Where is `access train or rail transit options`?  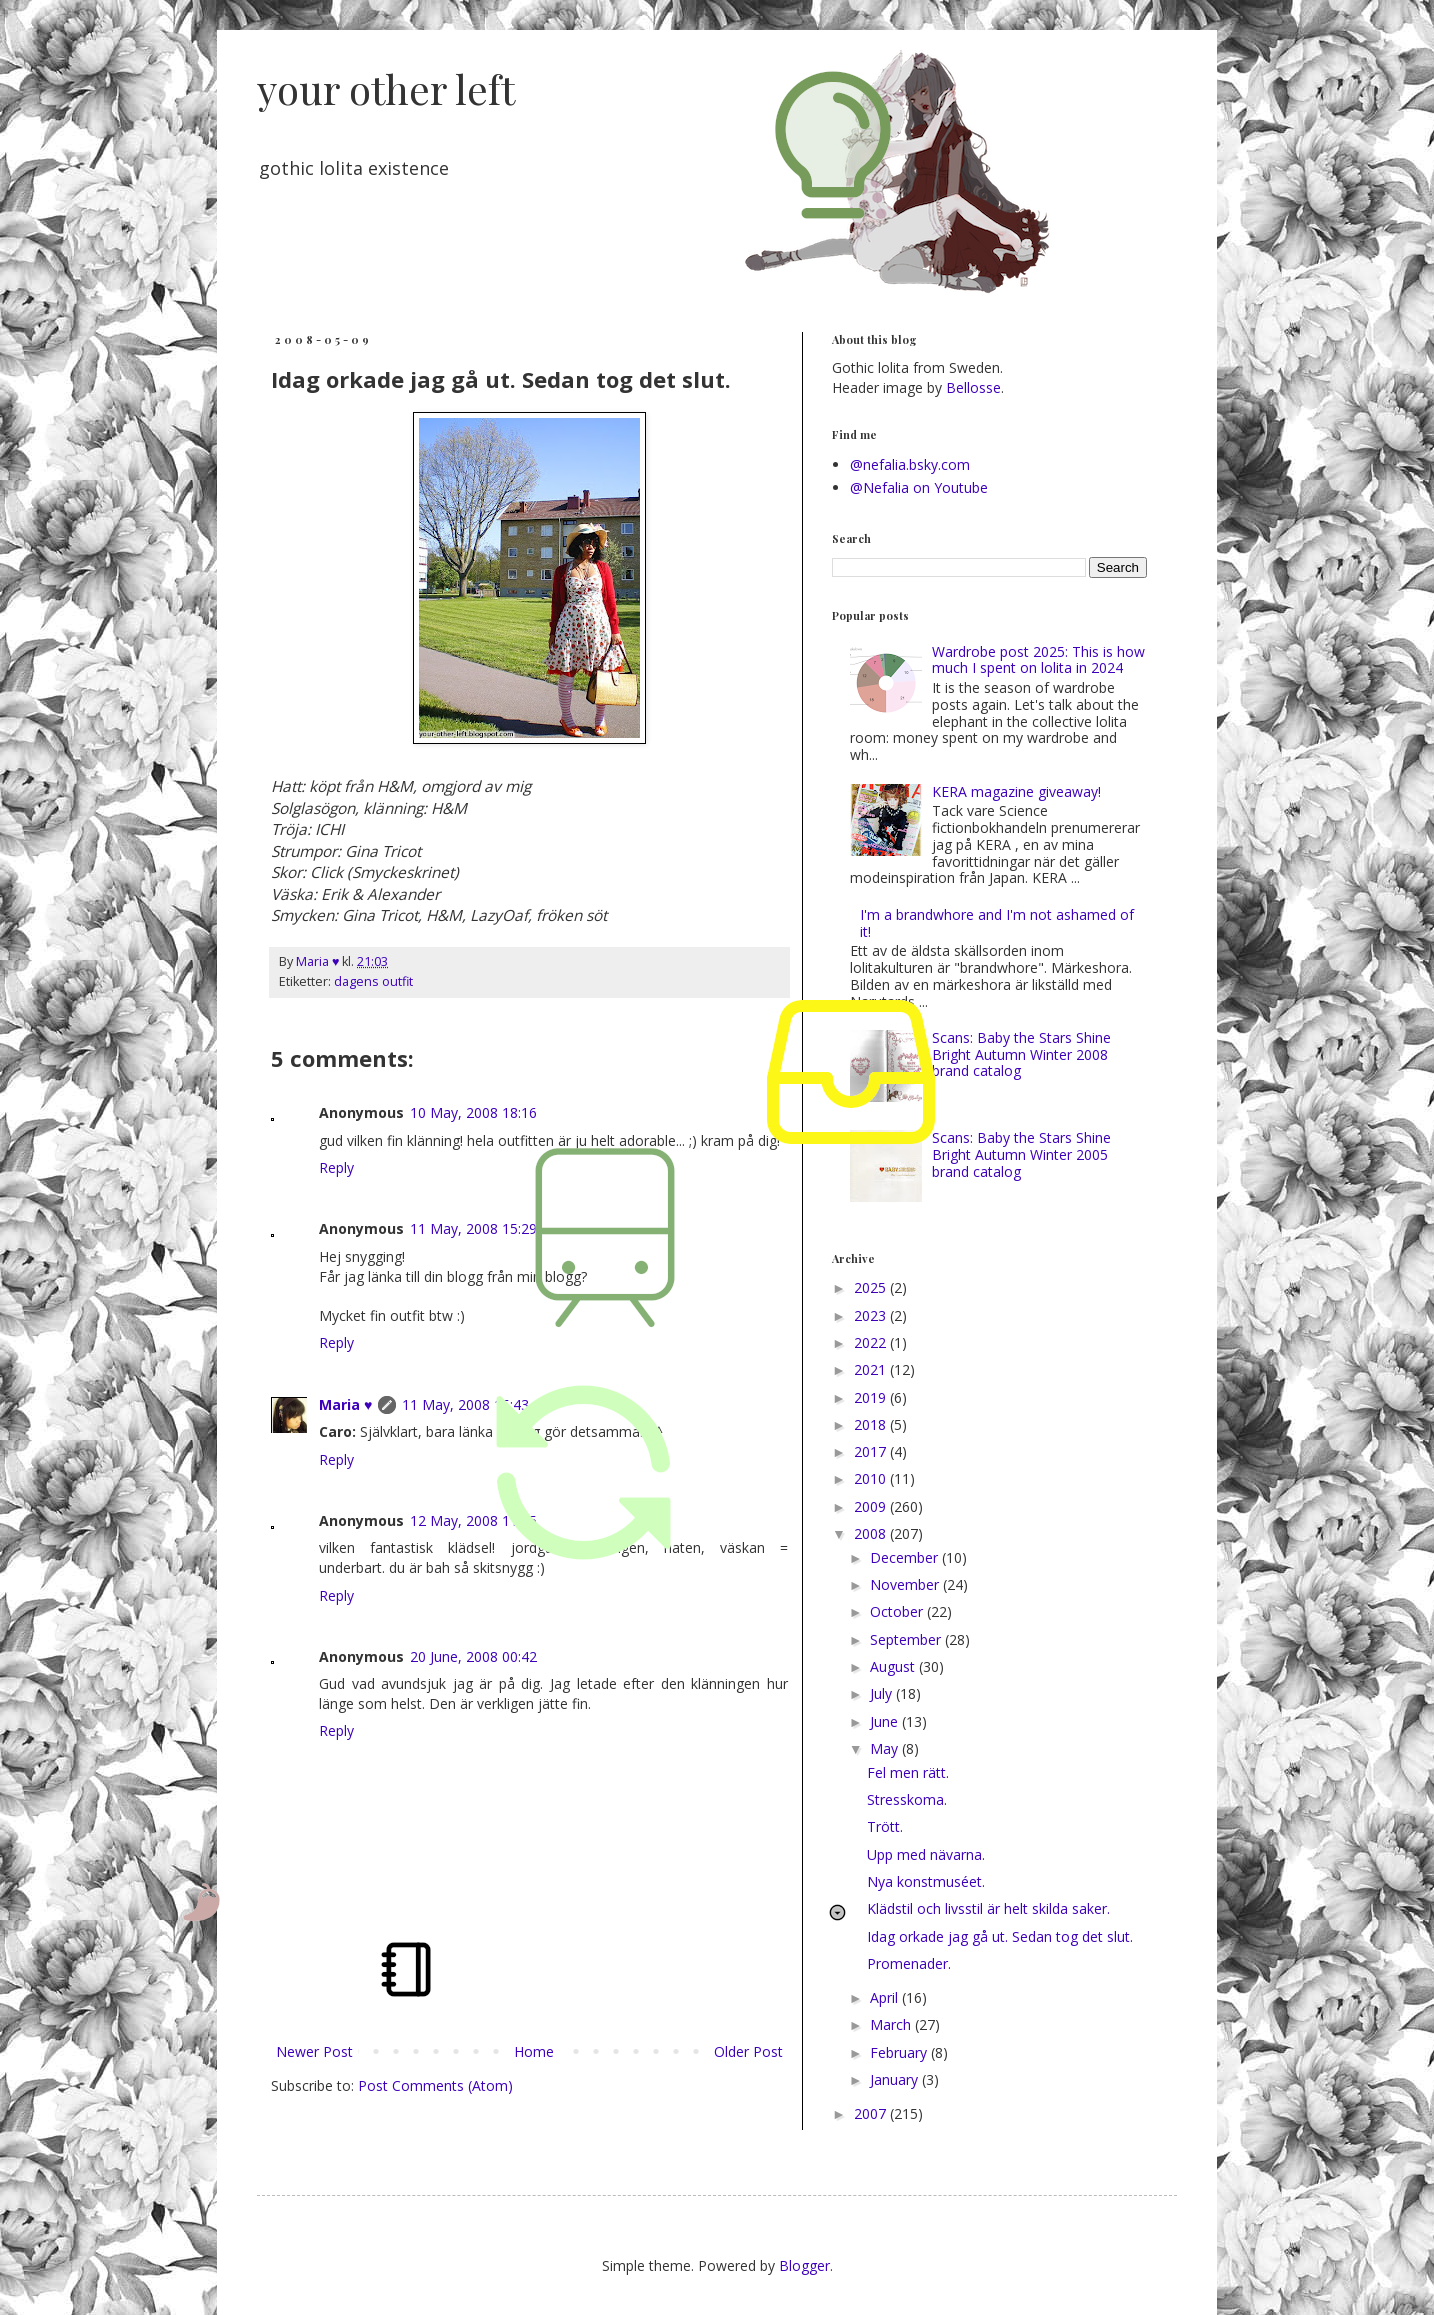
access train or rail transit options is located at coordinates (605, 1231).